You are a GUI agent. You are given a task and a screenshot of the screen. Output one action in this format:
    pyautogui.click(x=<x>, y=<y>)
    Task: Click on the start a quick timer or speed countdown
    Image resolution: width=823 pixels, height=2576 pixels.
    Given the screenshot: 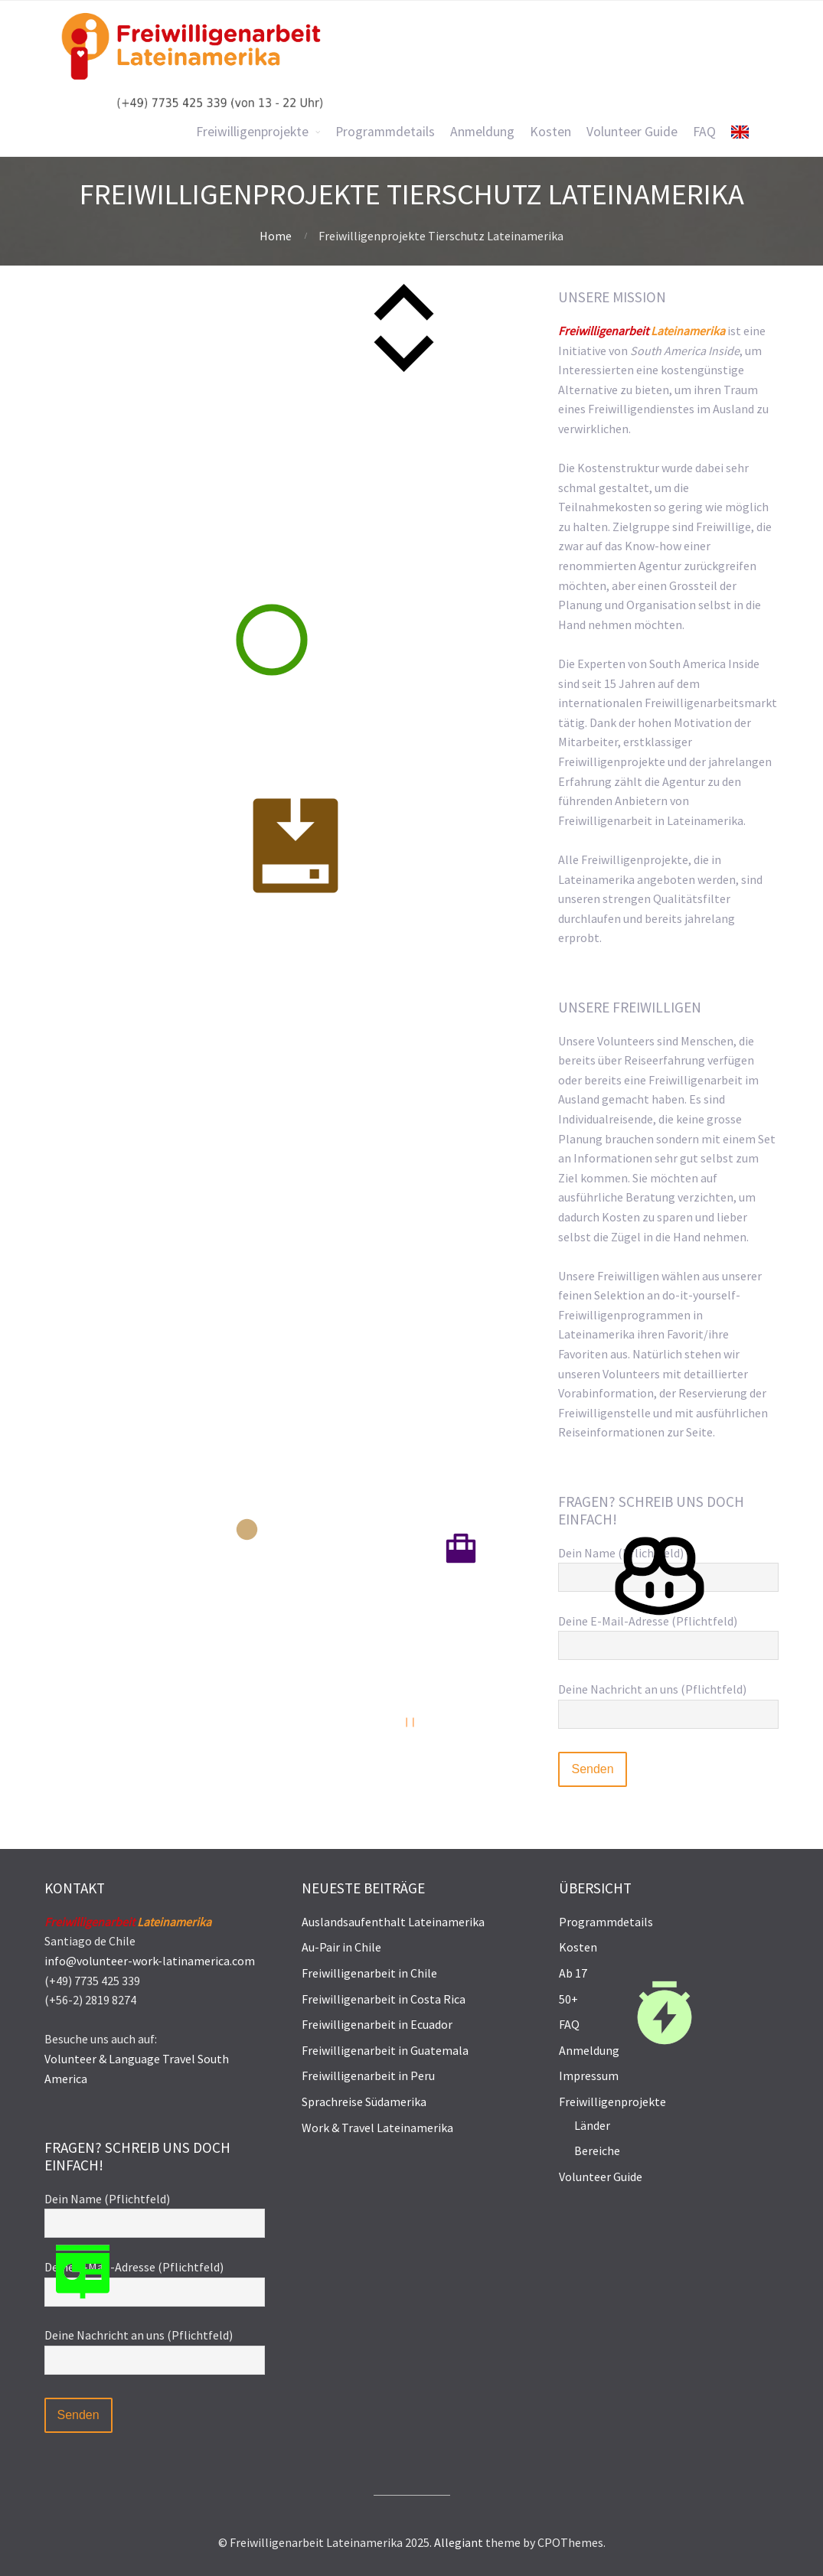 What is the action you would take?
    pyautogui.click(x=665, y=2014)
    